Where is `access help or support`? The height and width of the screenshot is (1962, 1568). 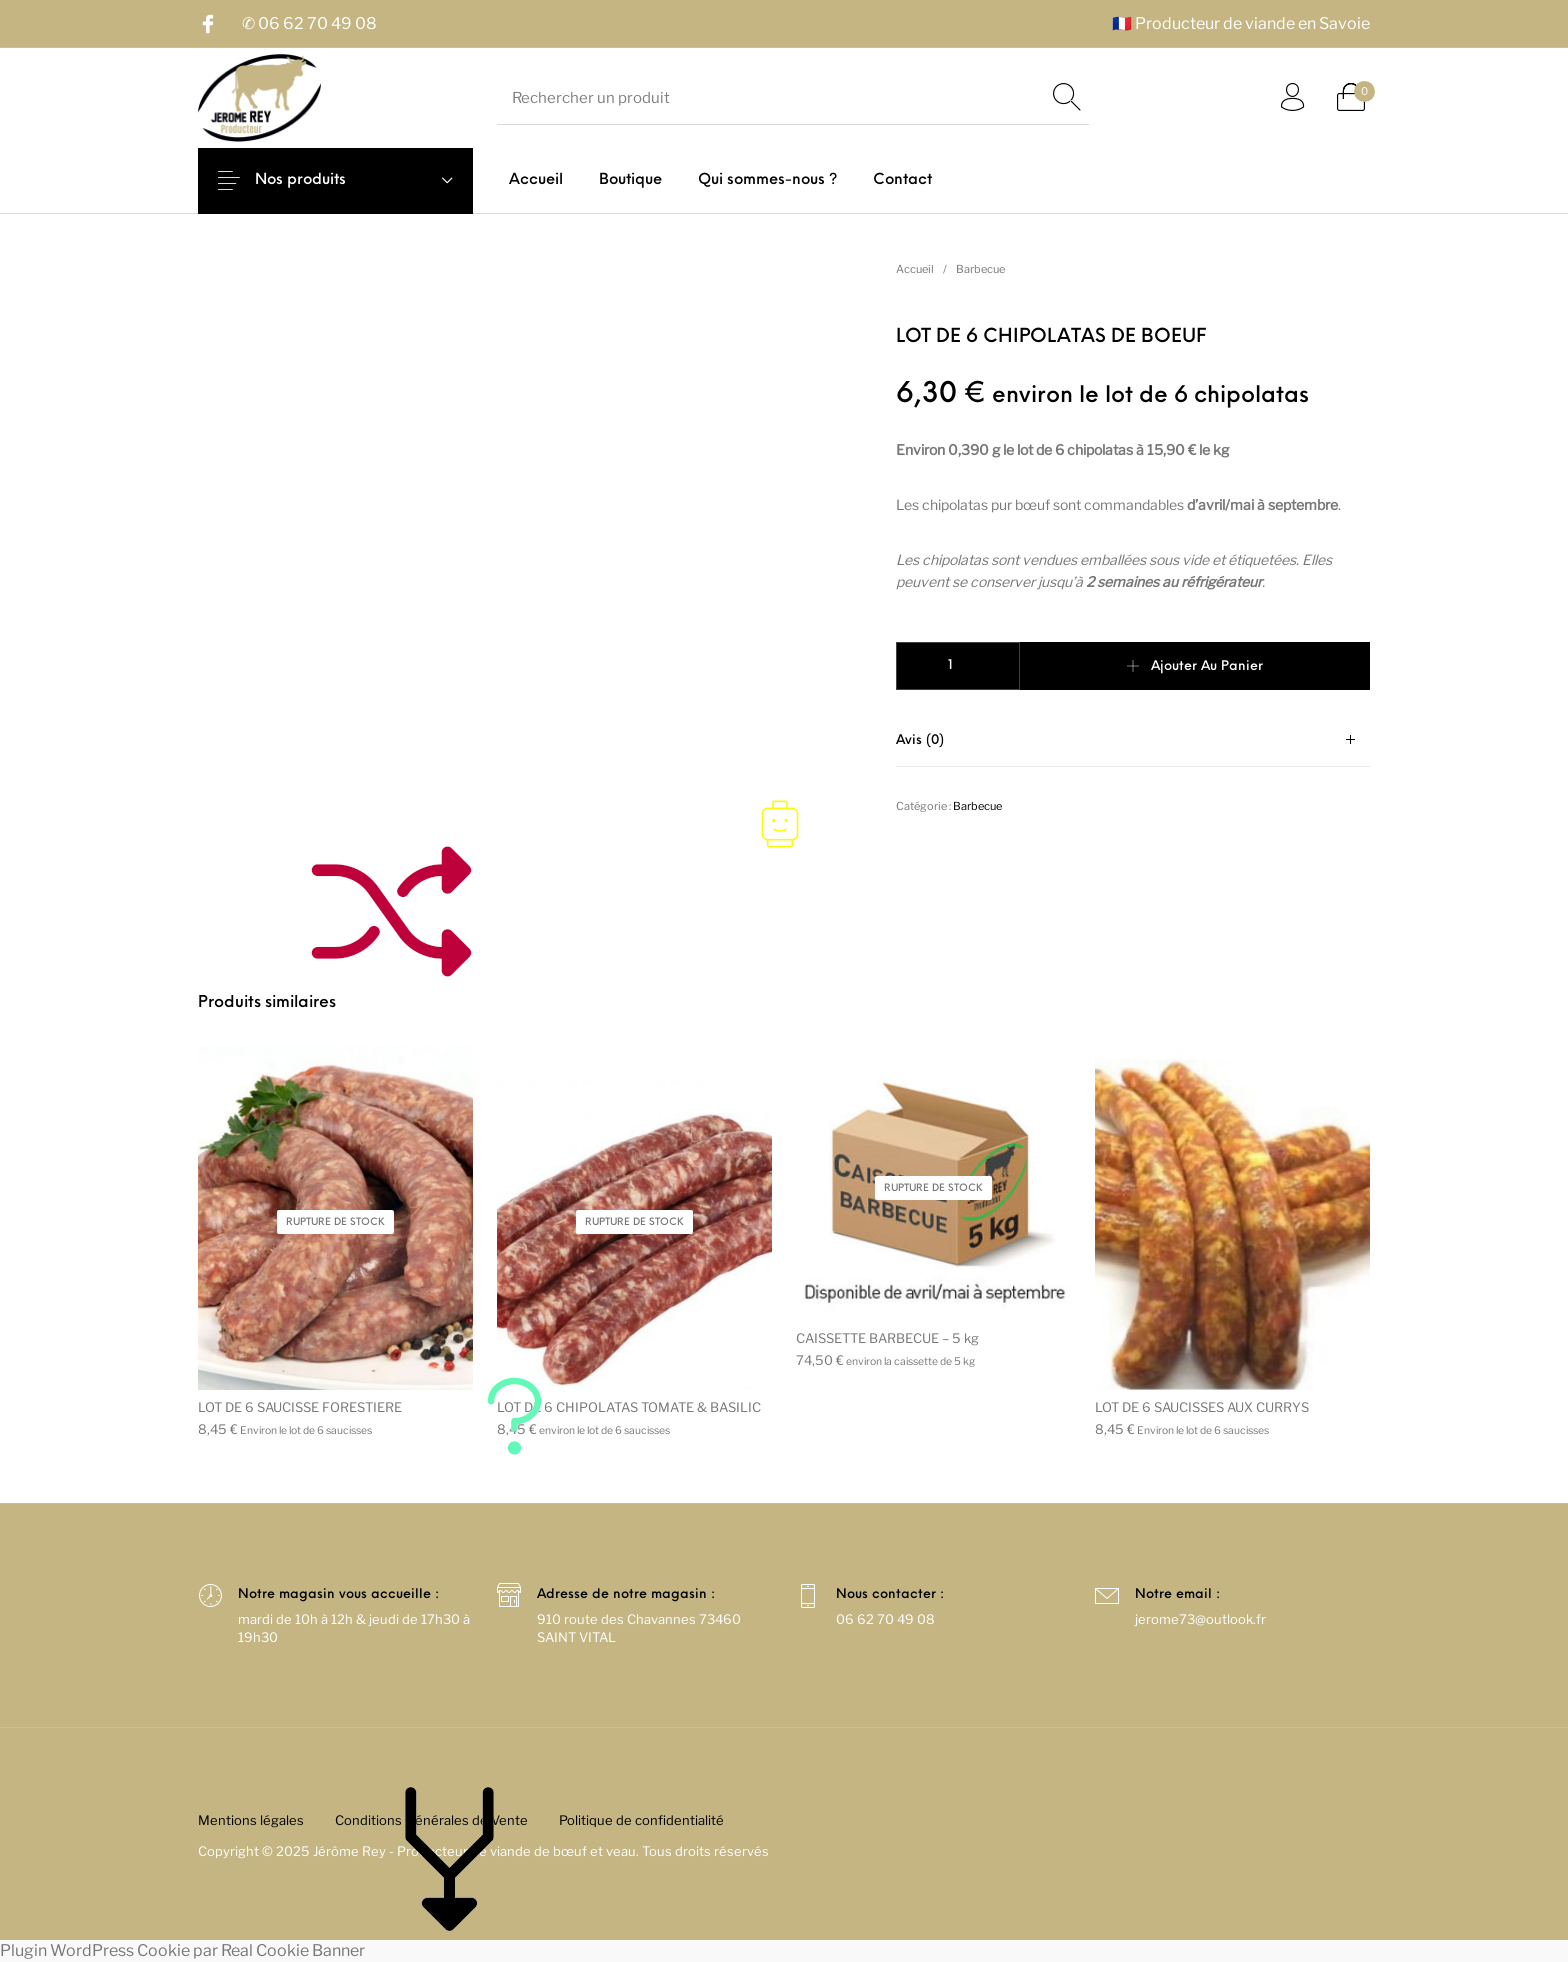
access help or support is located at coordinates (514, 1414).